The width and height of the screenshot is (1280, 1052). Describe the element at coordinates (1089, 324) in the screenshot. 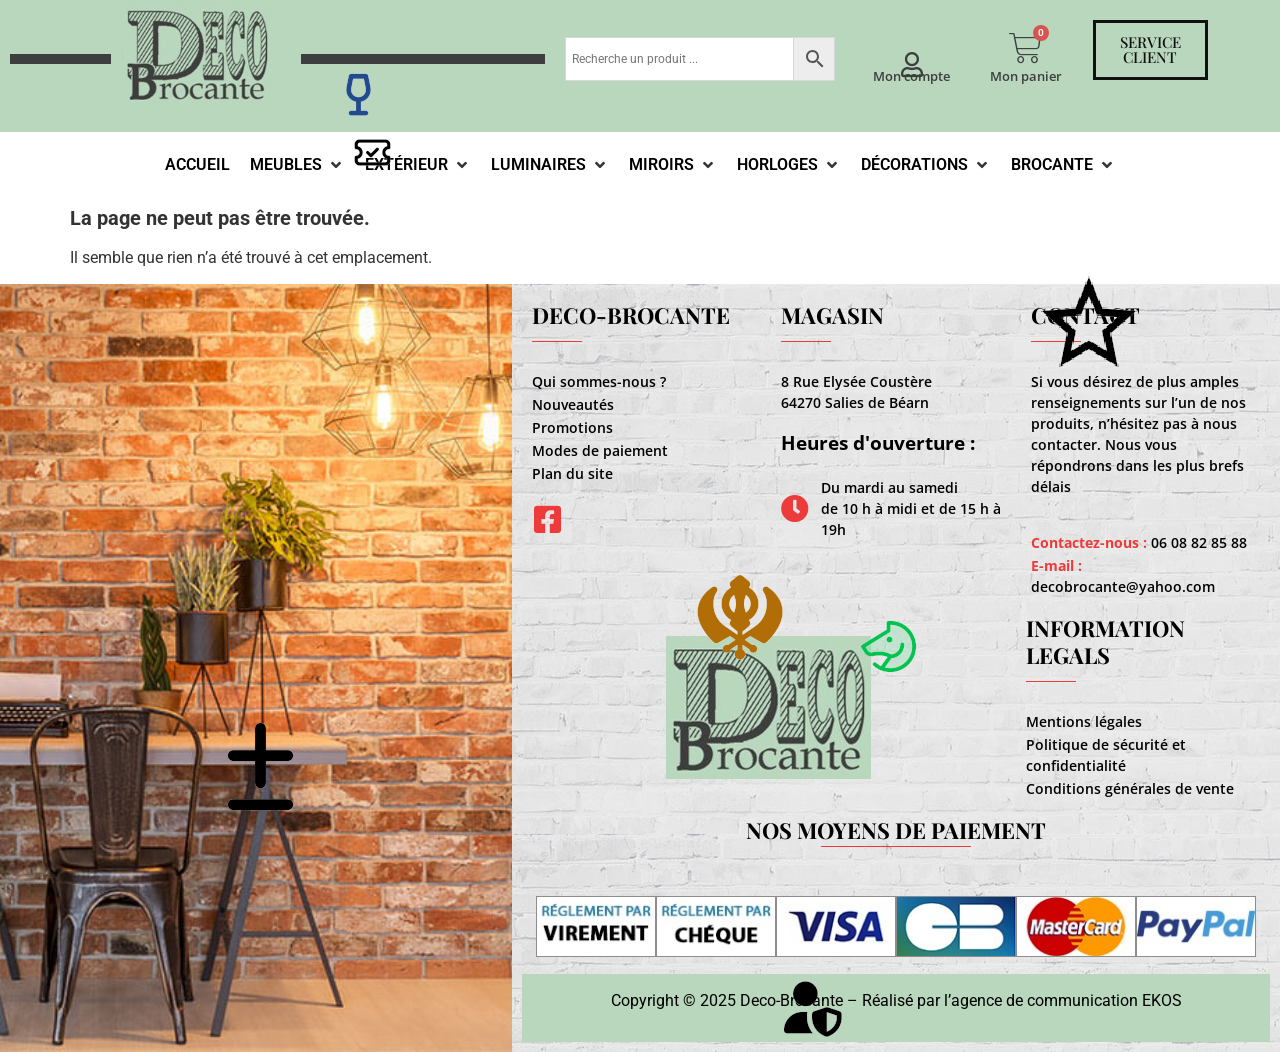

I see `add item to favorites` at that location.